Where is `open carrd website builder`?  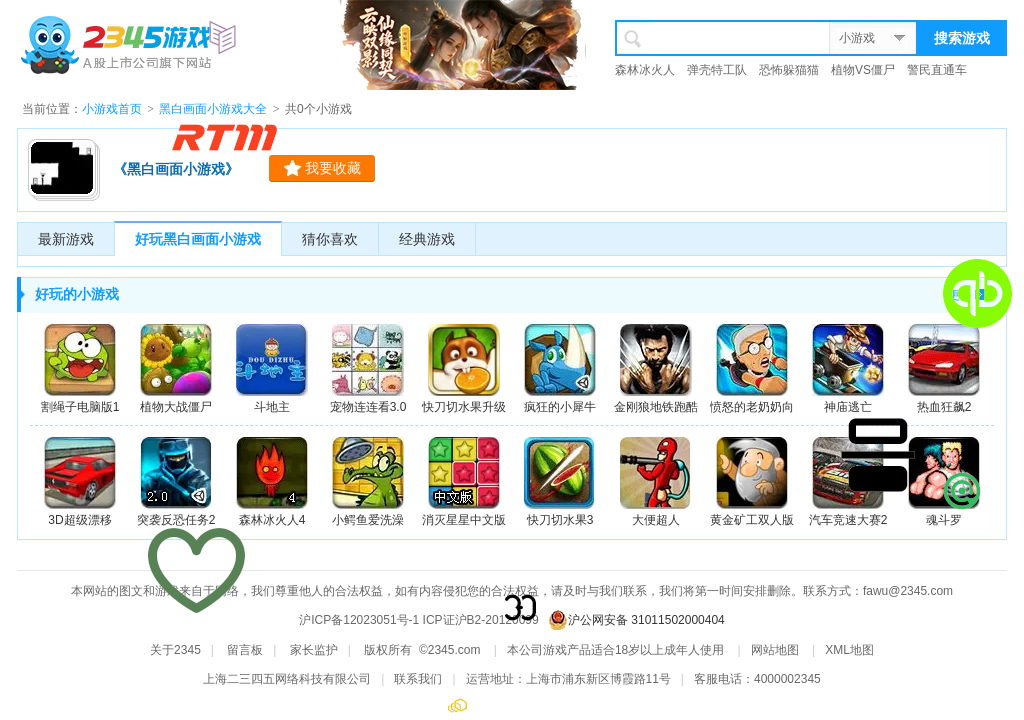
open carrd website builder is located at coordinates (222, 37).